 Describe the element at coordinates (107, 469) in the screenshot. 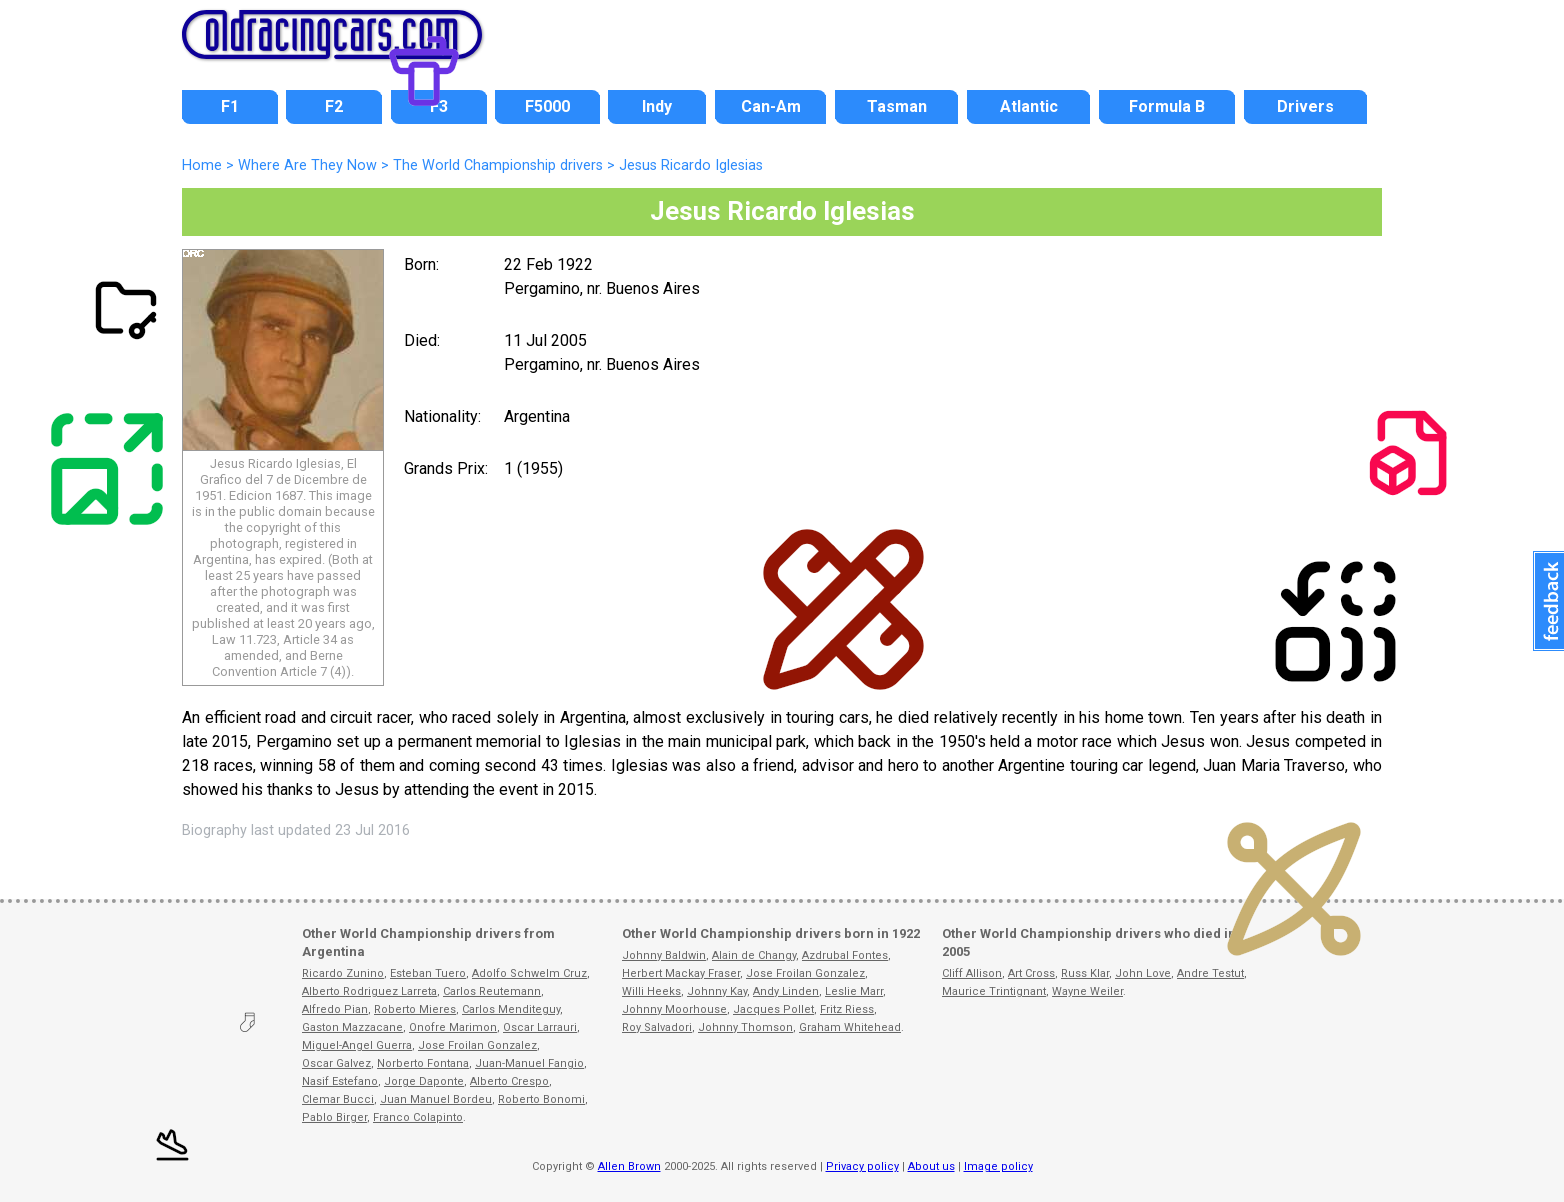

I see `upscale or enhance image resolution` at that location.